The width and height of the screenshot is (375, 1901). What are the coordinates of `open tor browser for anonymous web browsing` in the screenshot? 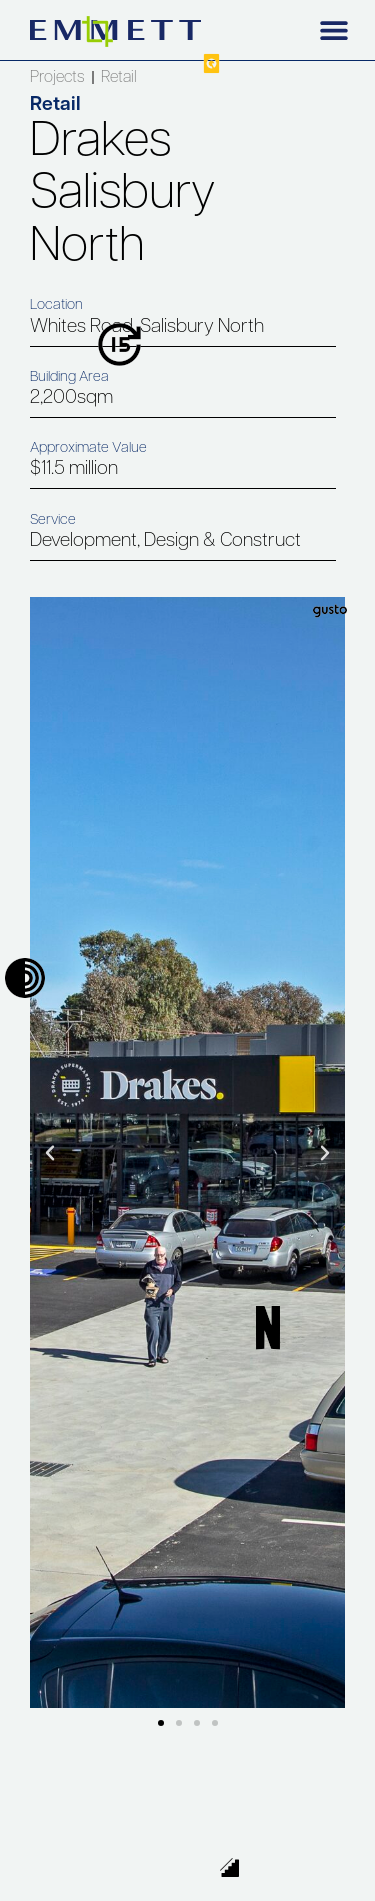 It's located at (25, 978).